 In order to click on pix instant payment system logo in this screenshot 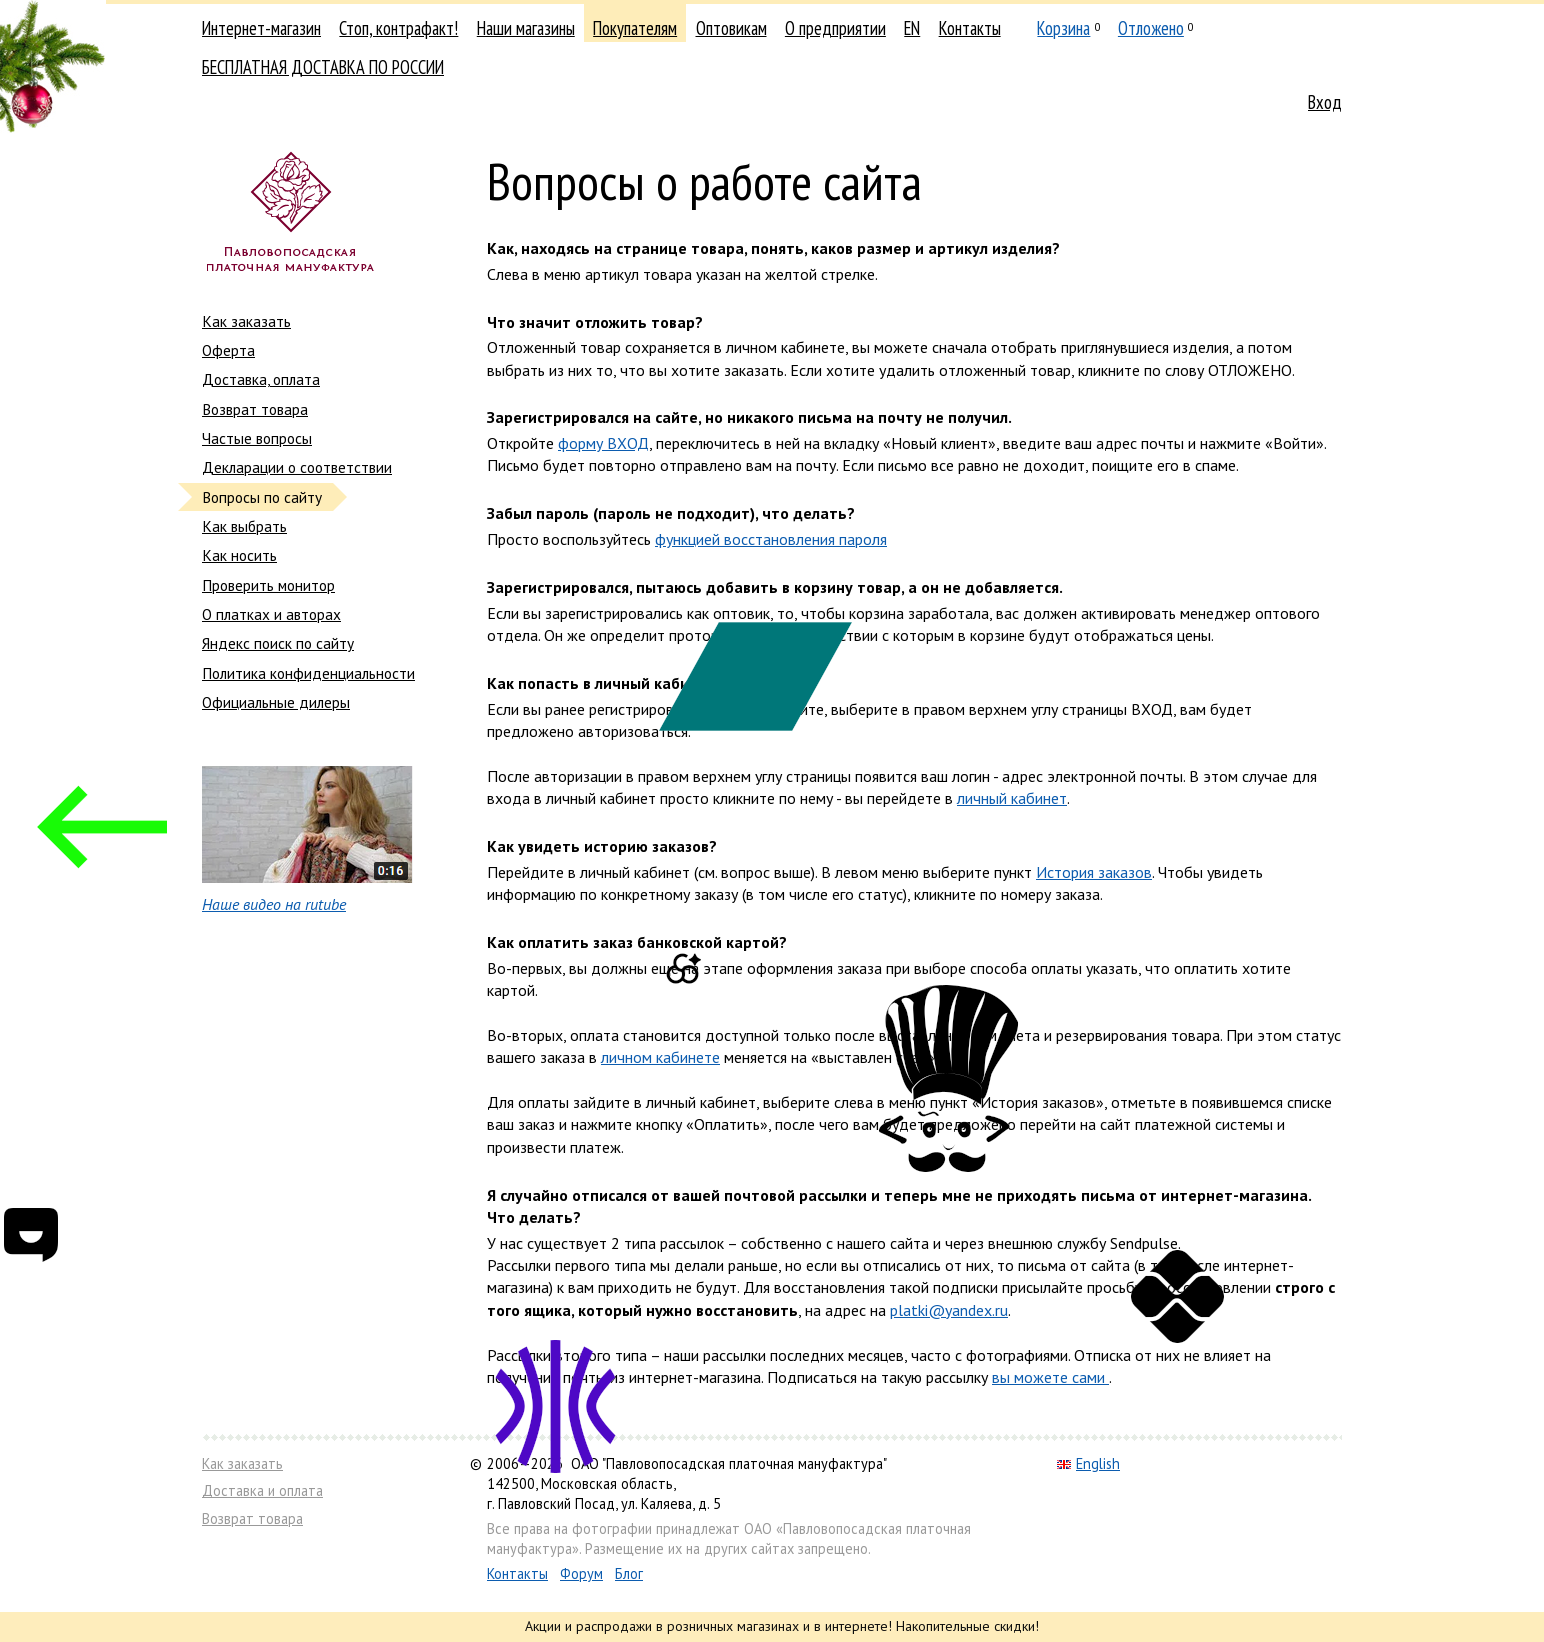, I will do `click(1177, 1296)`.